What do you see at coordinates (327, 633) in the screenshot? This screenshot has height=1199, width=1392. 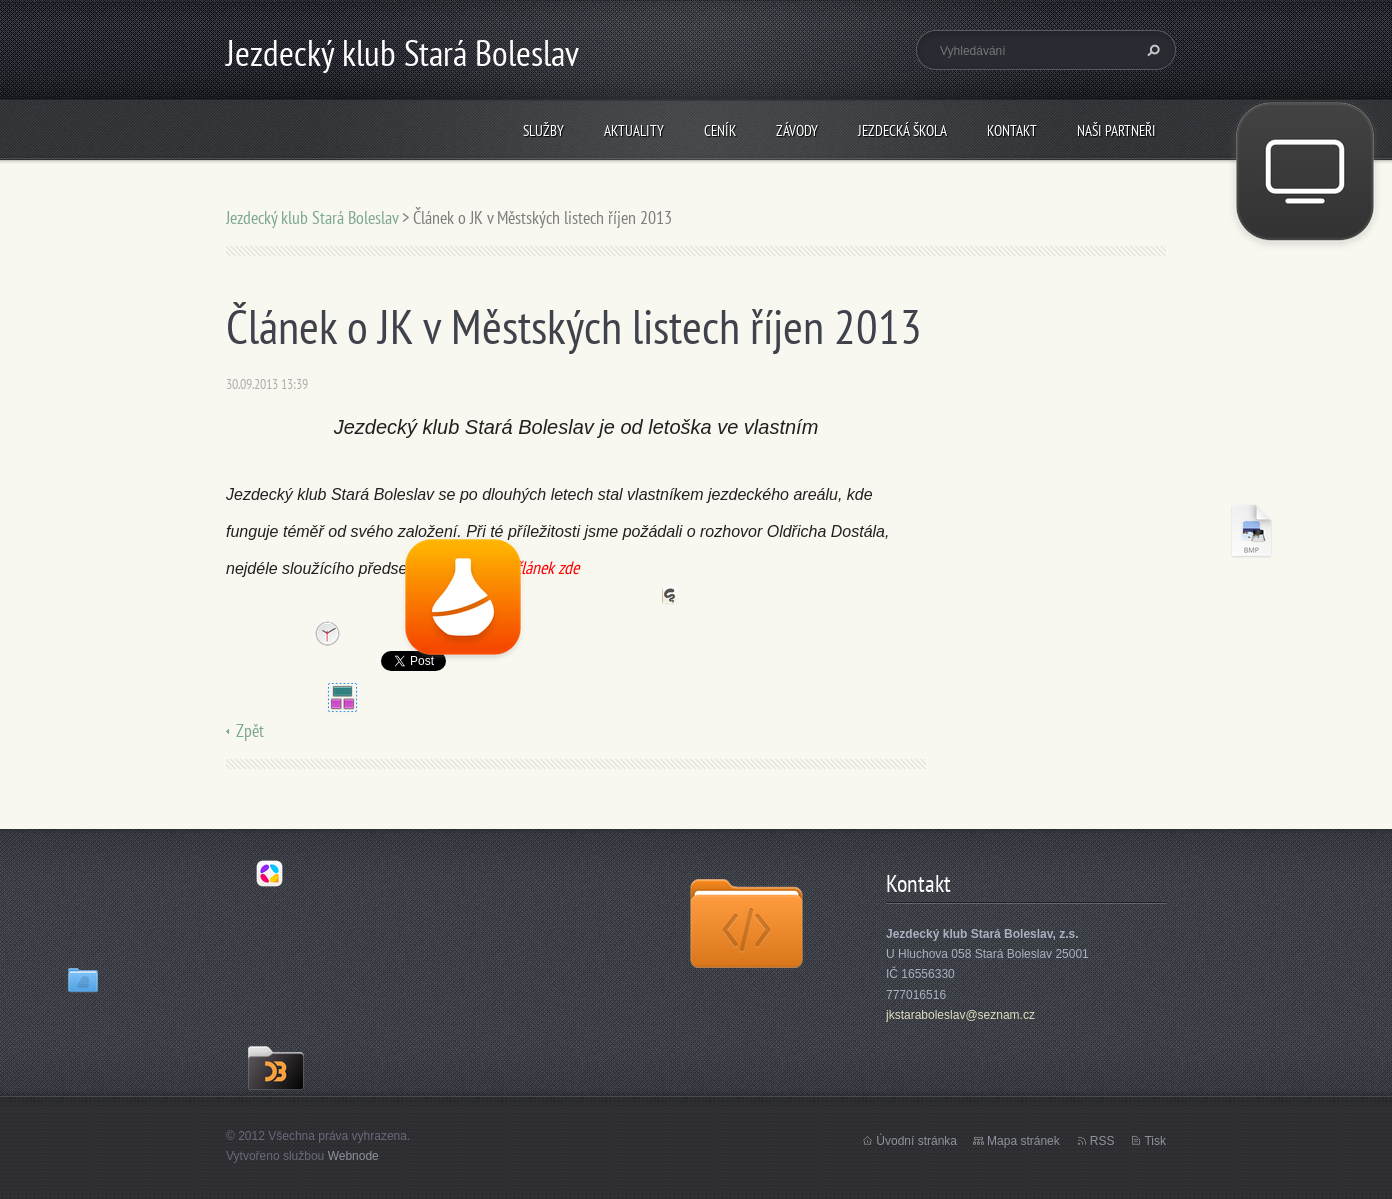 I see `access time and date administrative settings` at bounding box center [327, 633].